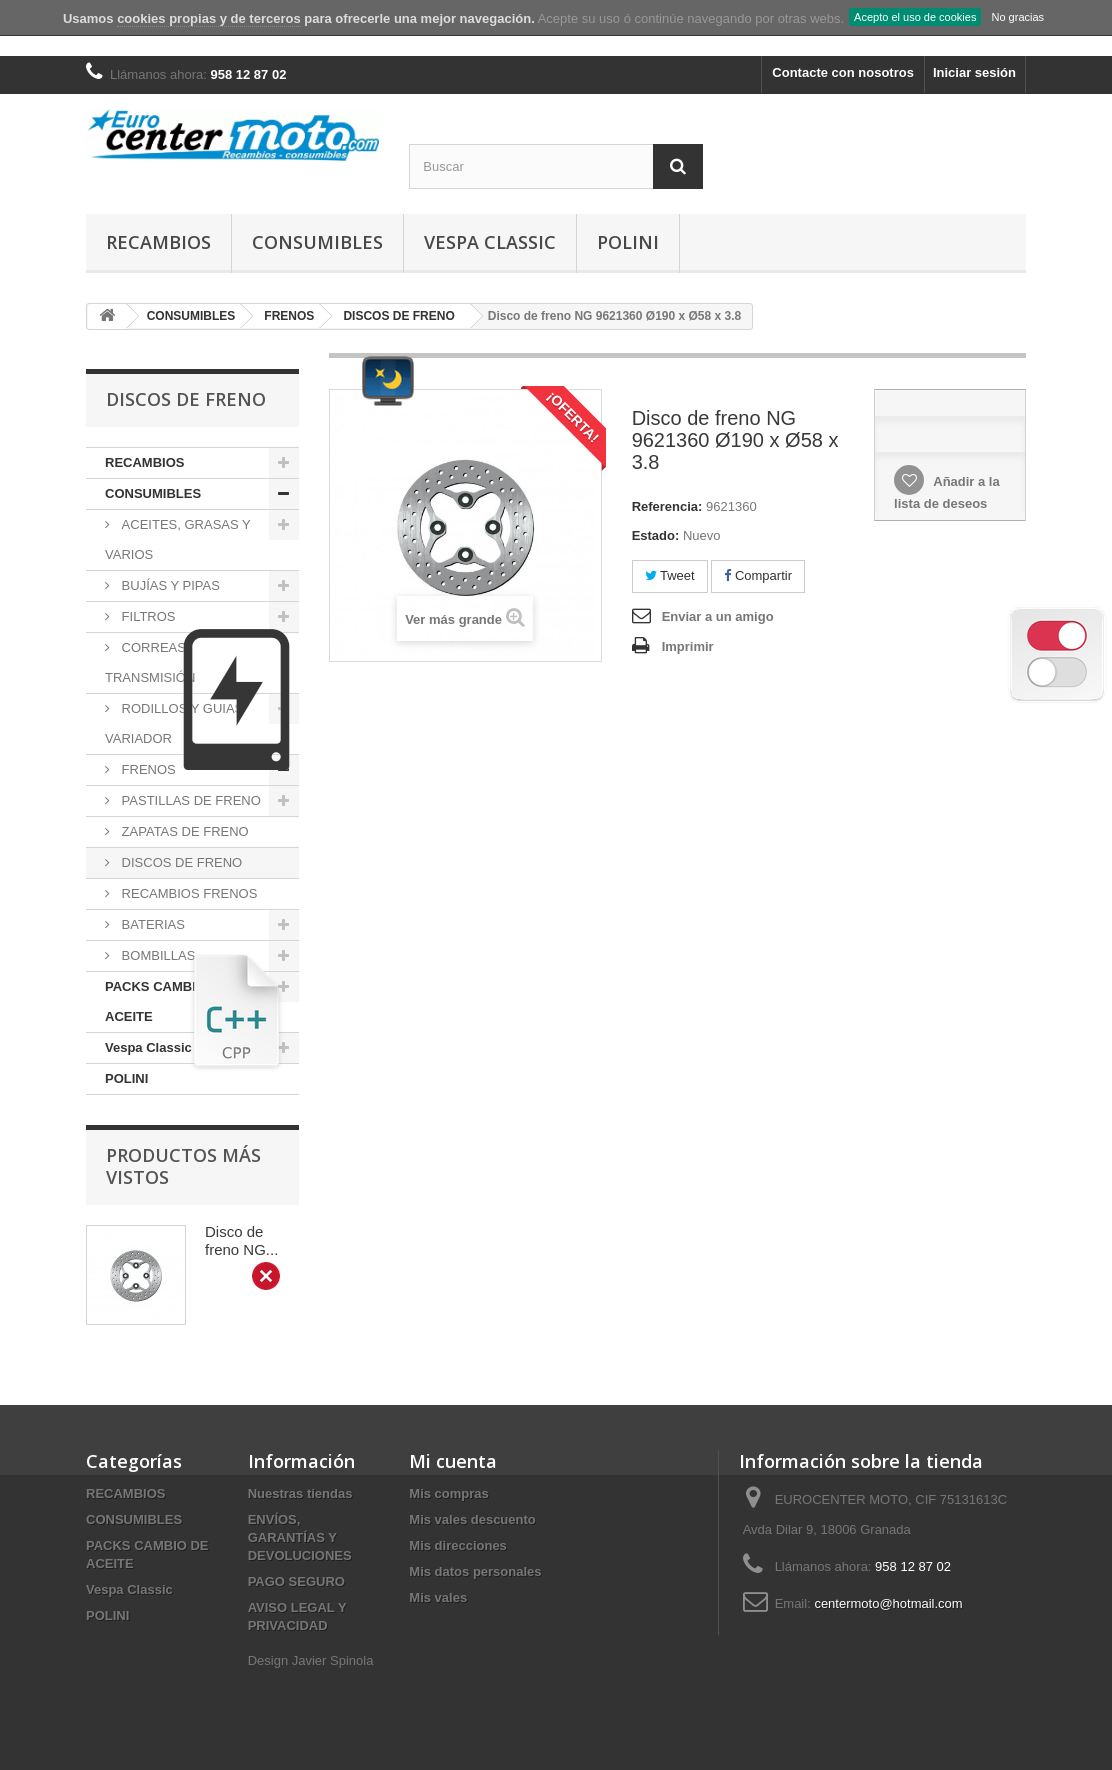 This screenshot has height=1770, width=1112. I want to click on a C++ source code file, so click(236, 1012).